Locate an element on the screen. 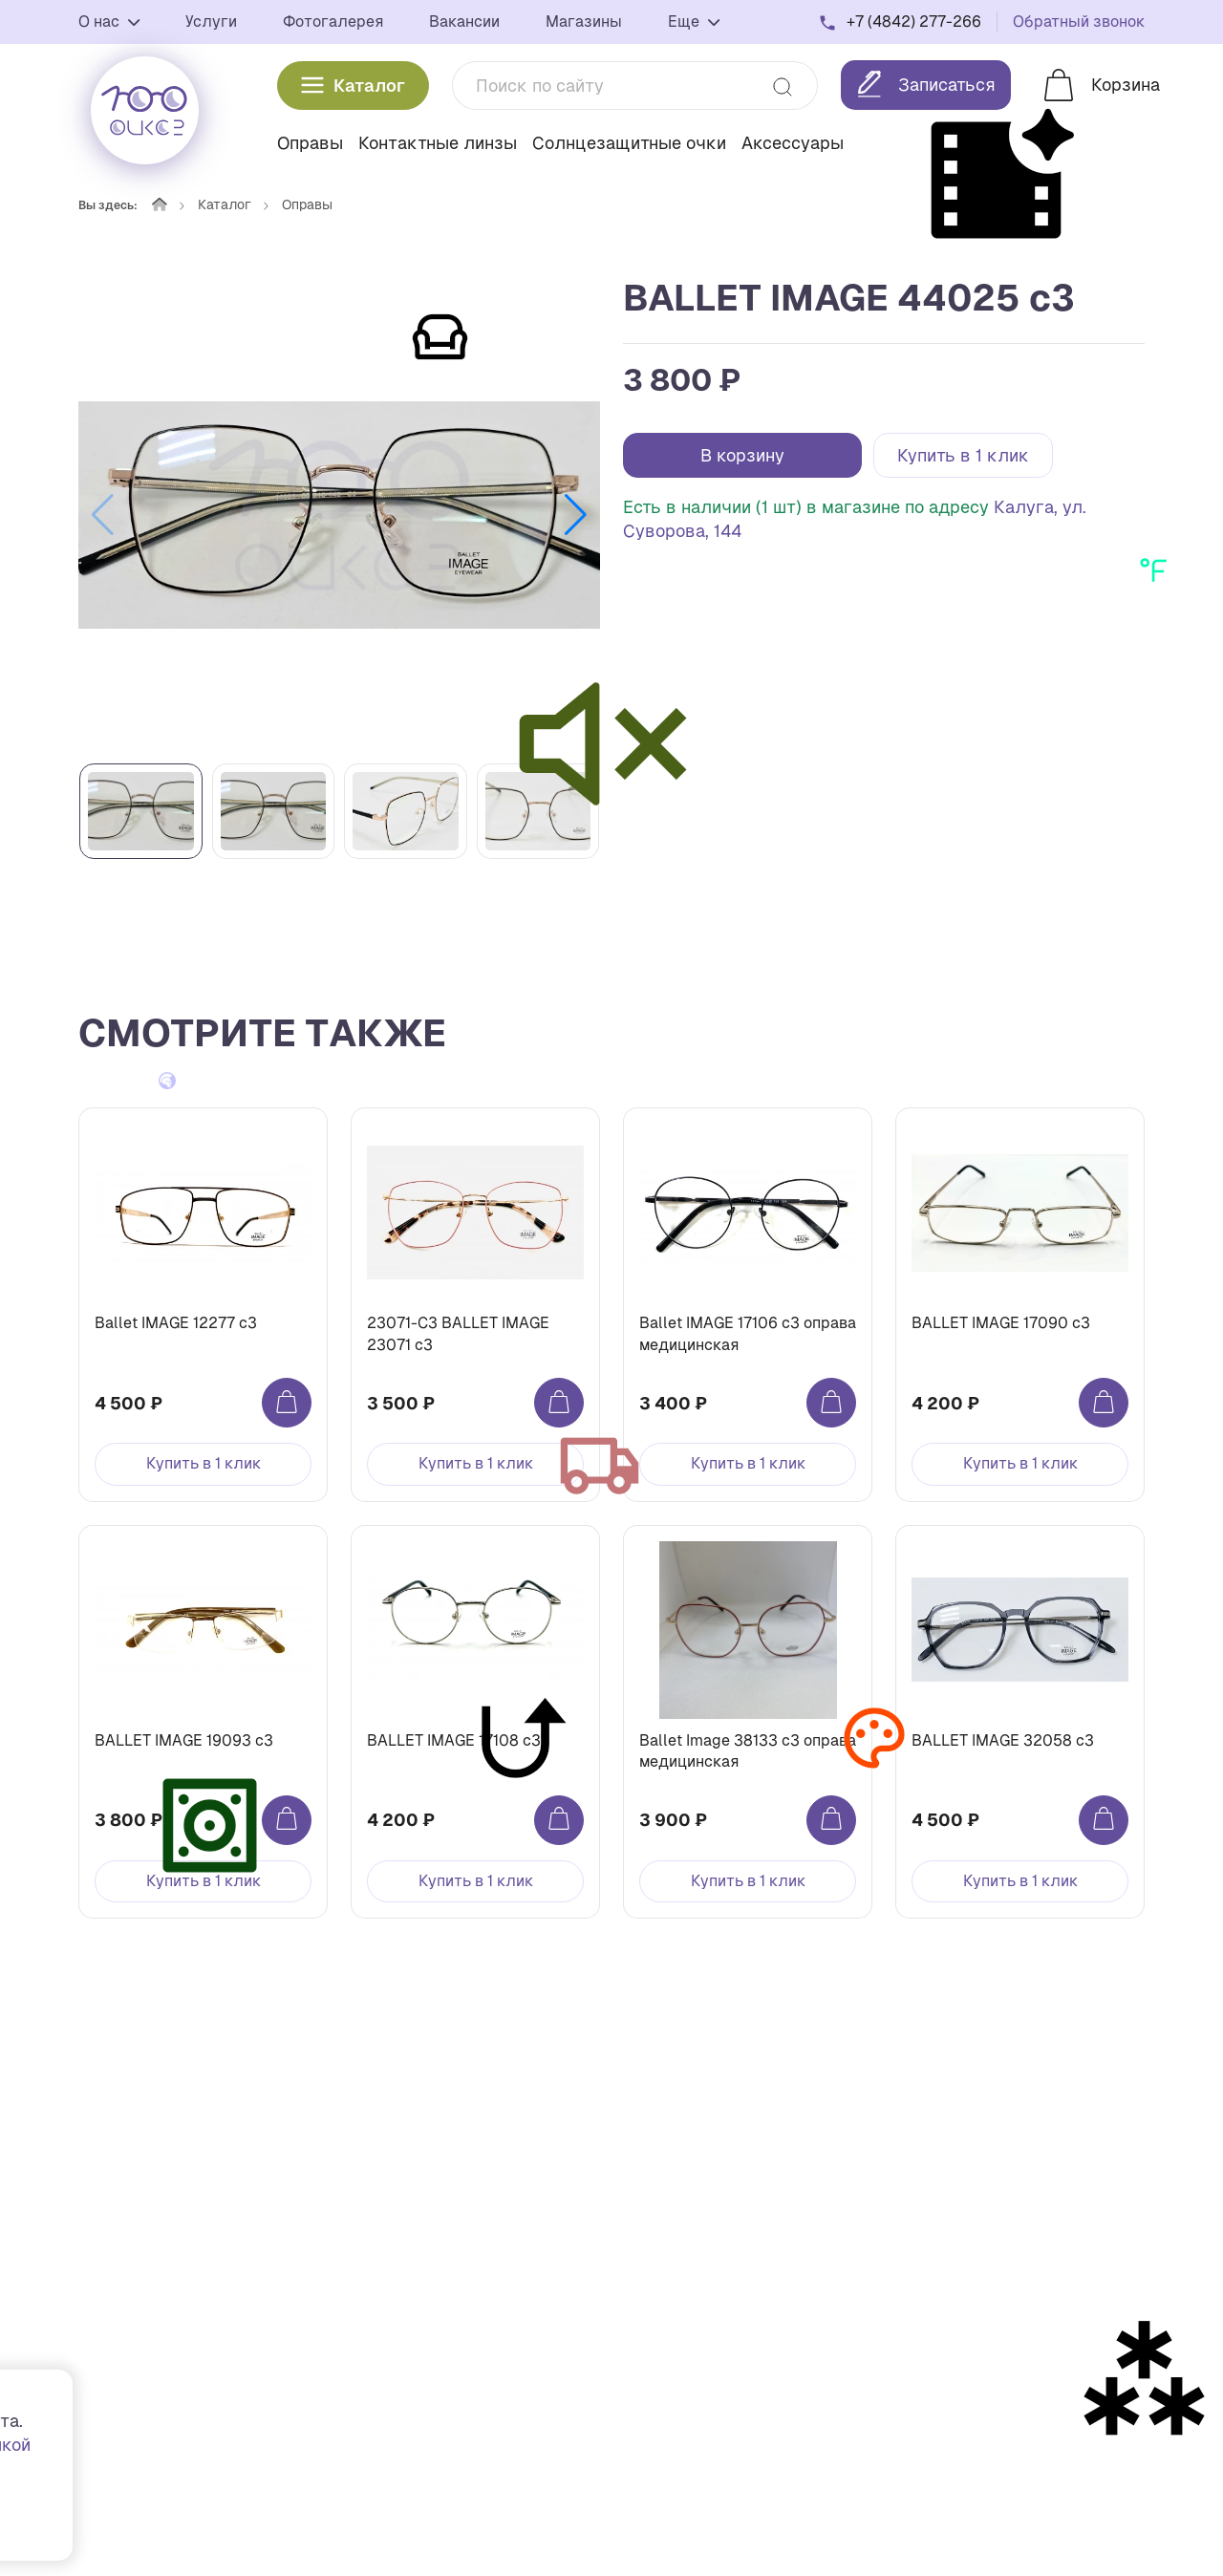  indicates delphi programming environment or IDE is located at coordinates (167, 1081).